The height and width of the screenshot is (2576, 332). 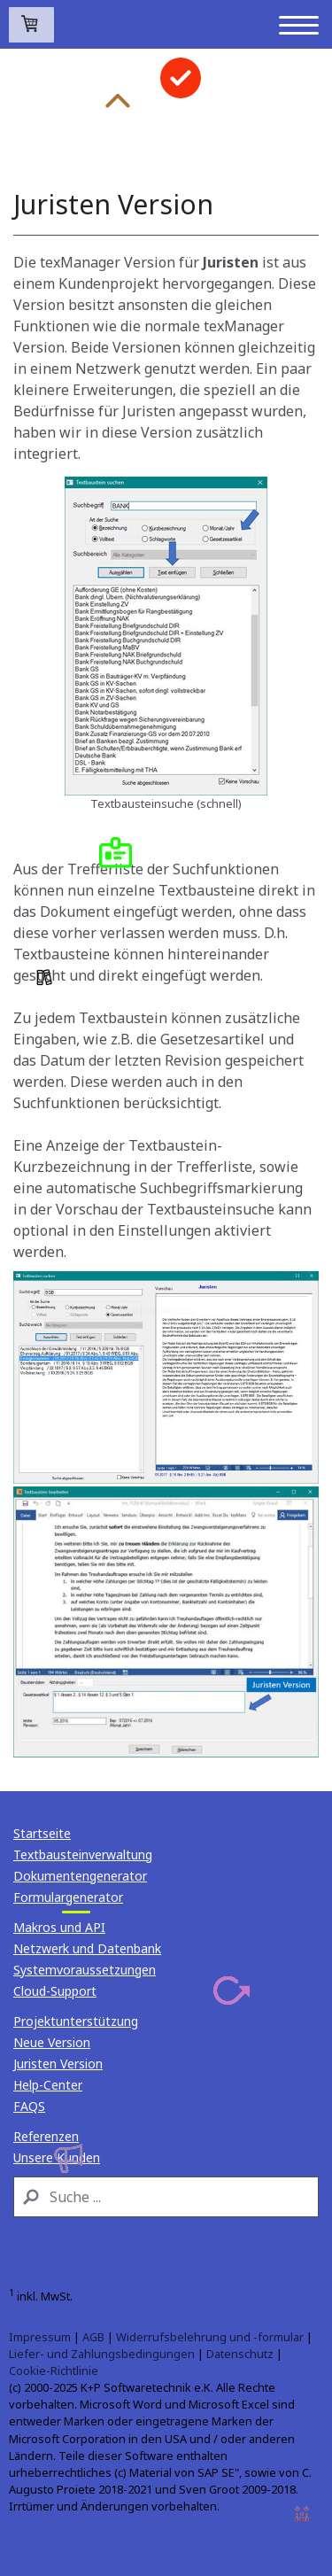 What do you see at coordinates (181, 78) in the screenshot?
I see `indicates successful completion or confirmation` at bounding box center [181, 78].